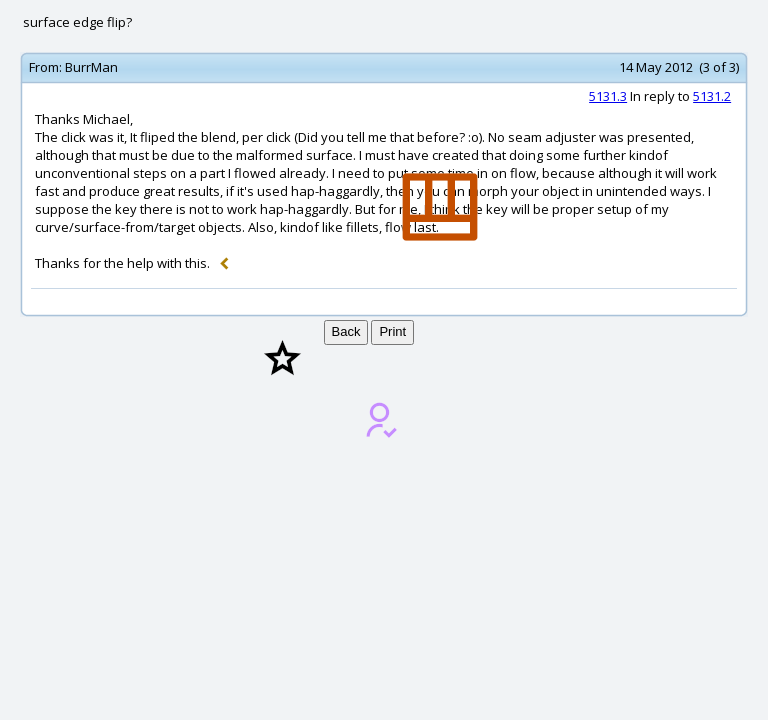 The height and width of the screenshot is (720, 768). Describe the element at coordinates (379, 420) in the screenshot. I see `follow a user or add to your network` at that location.